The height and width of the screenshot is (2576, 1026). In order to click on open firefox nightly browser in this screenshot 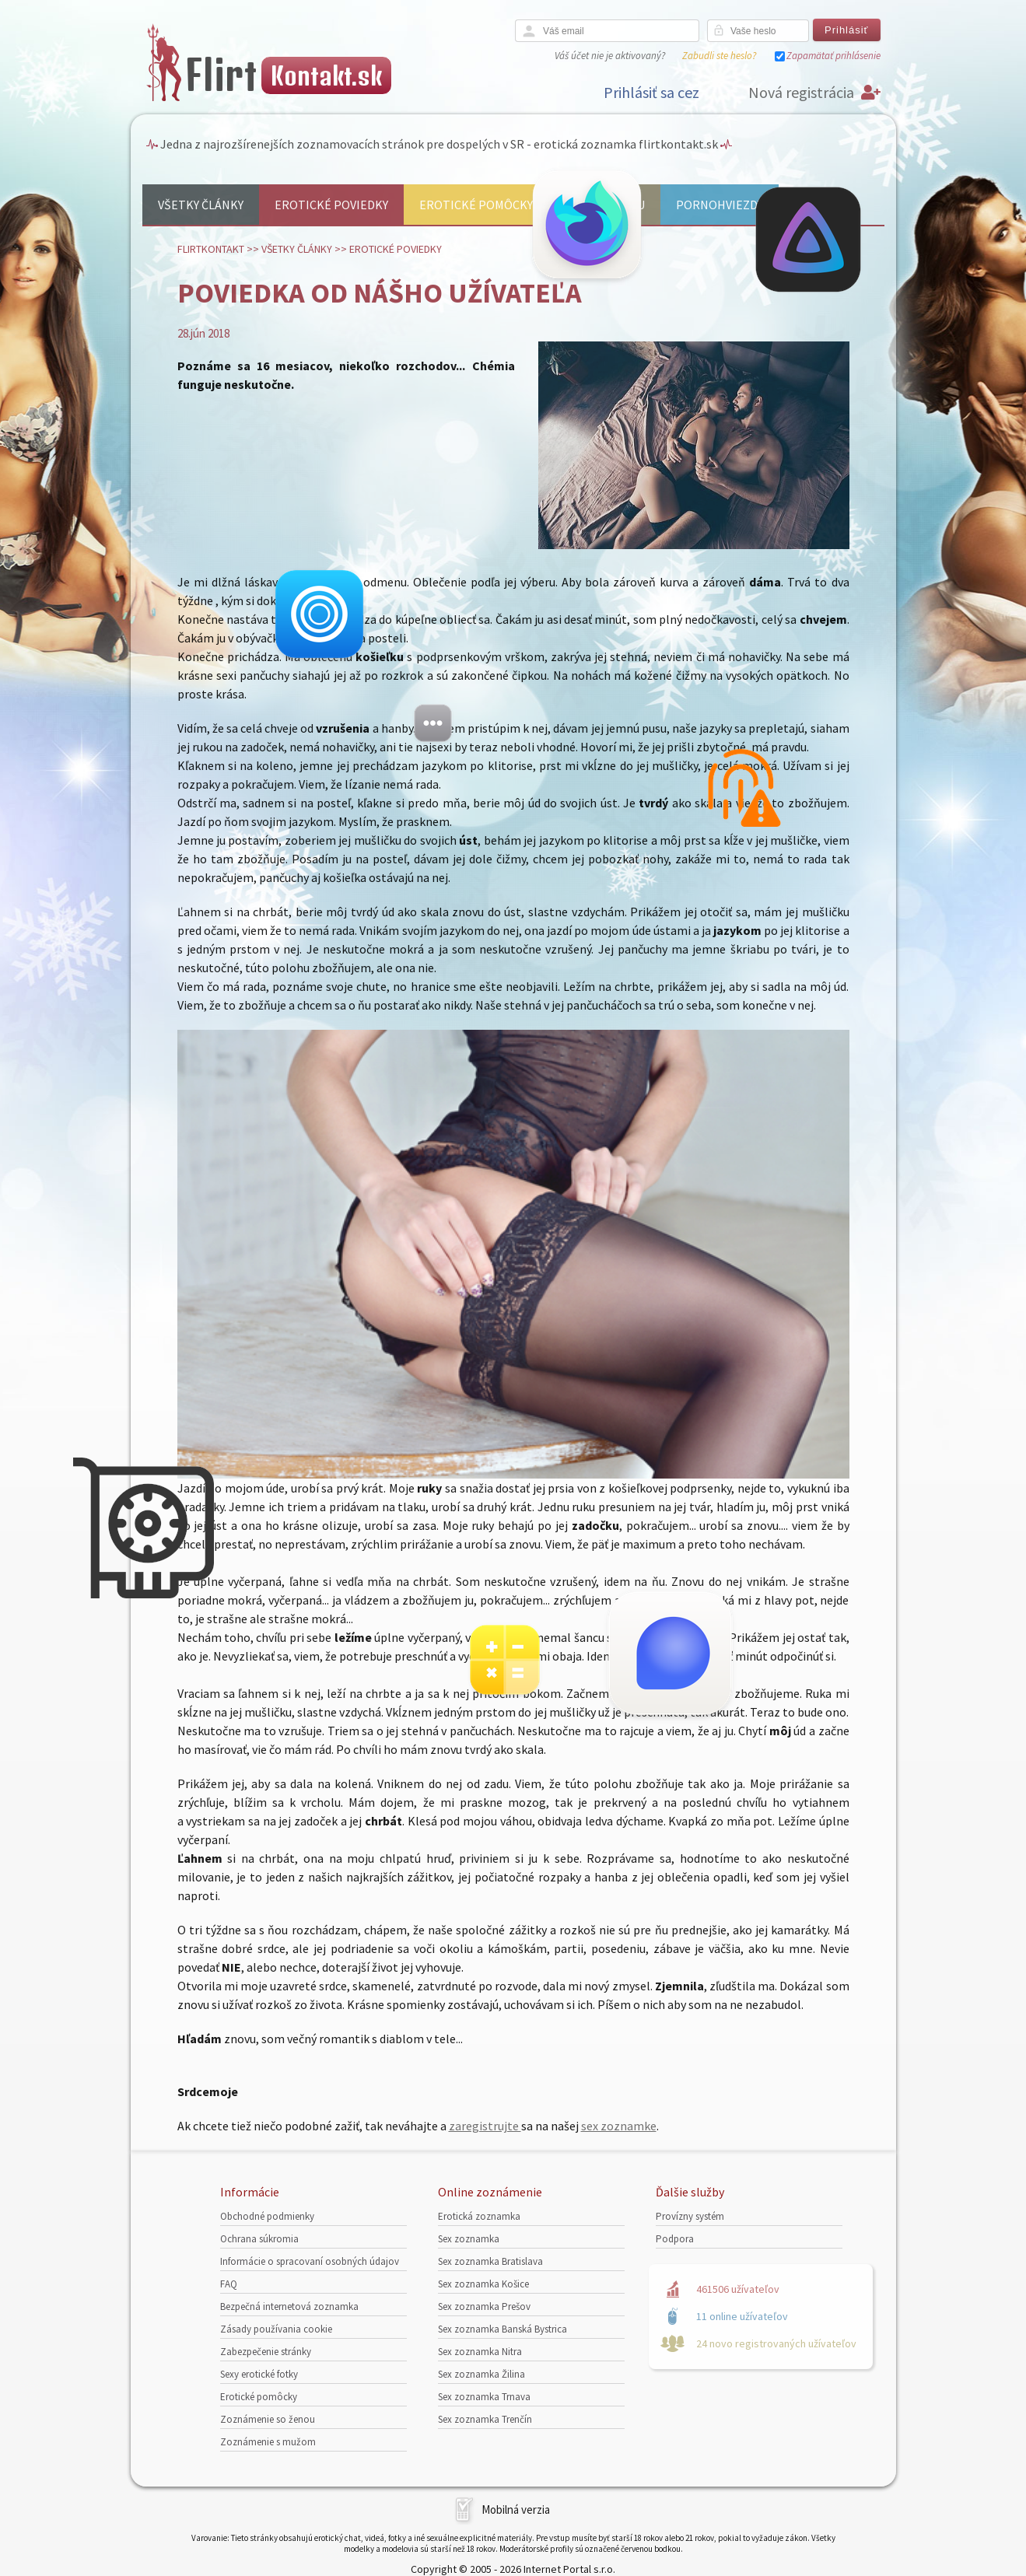, I will do `click(587, 224)`.